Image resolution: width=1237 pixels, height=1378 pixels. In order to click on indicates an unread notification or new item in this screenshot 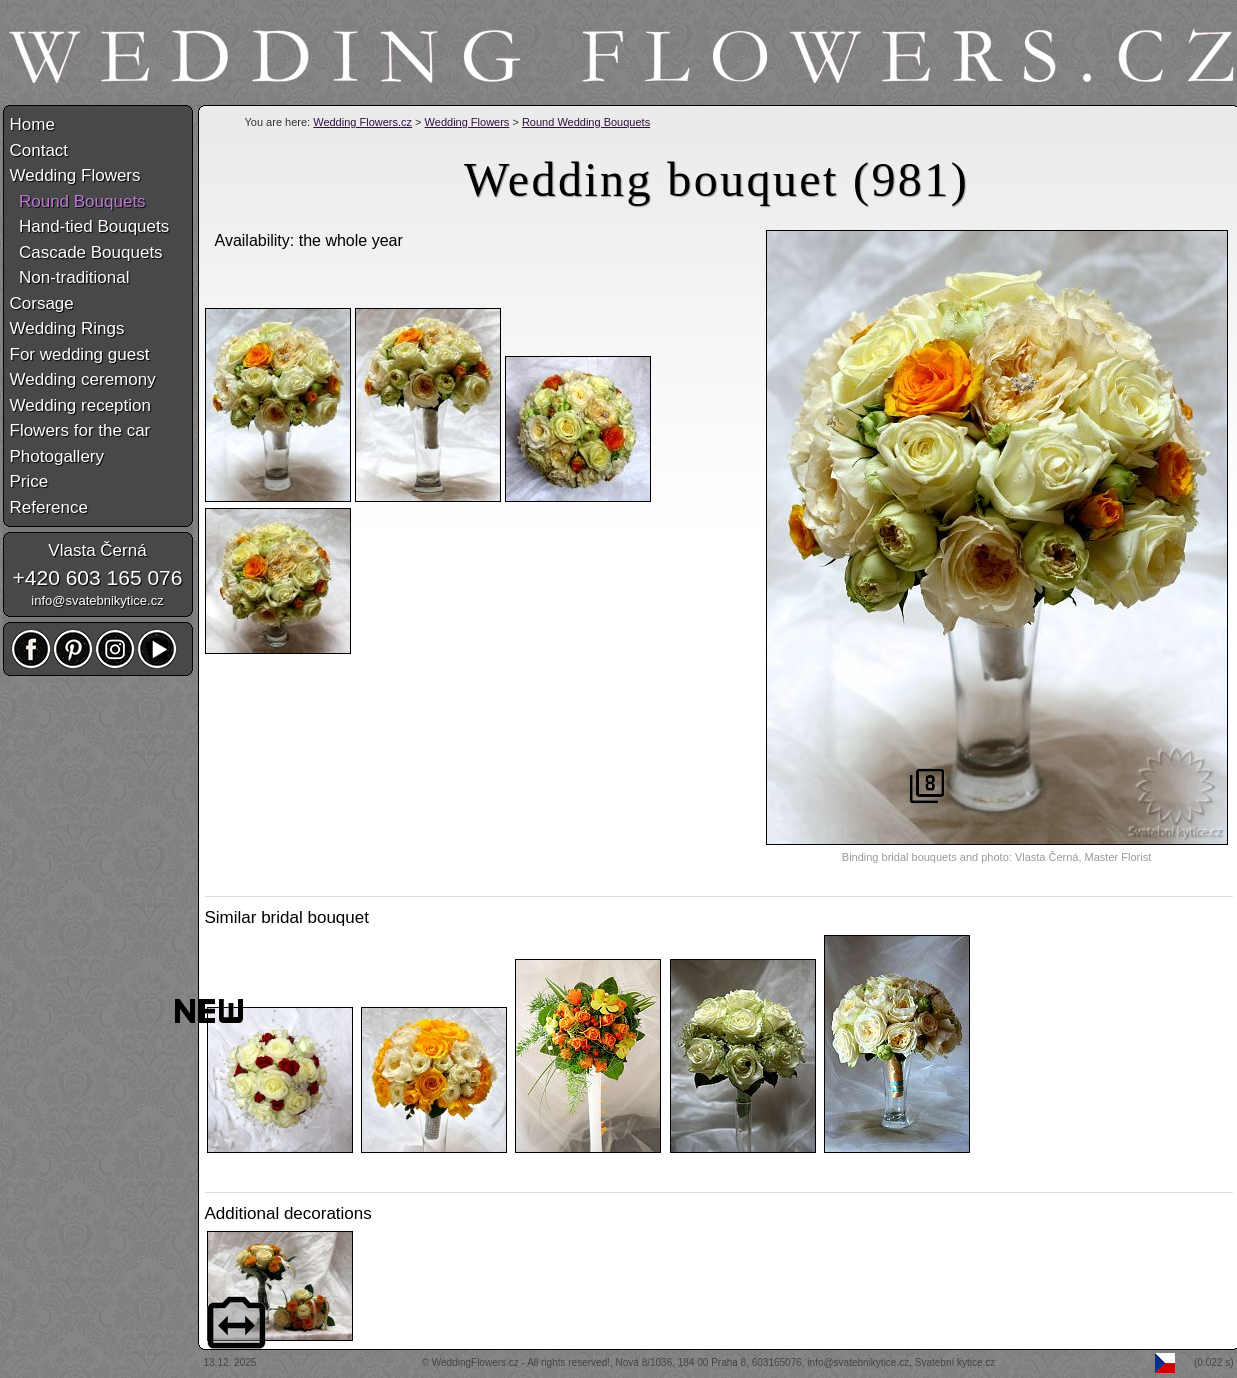, I will do `click(748, 1064)`.